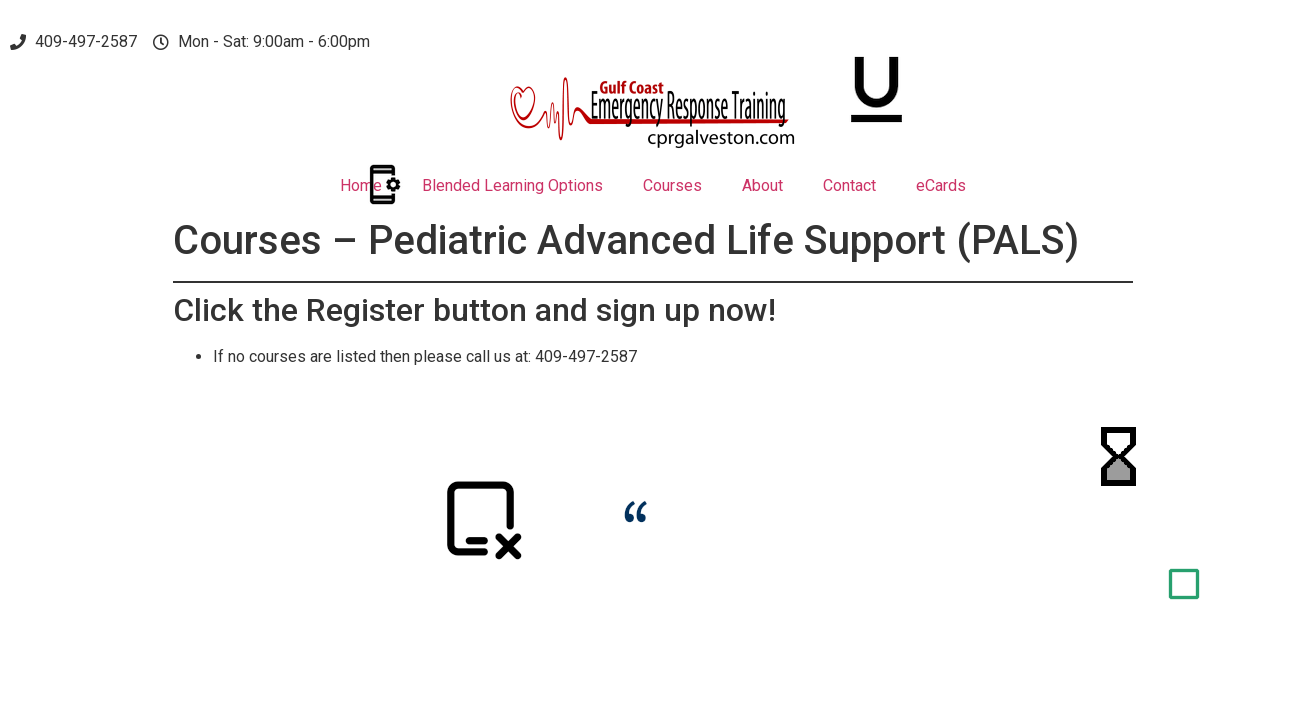  I want to click on indicates time is running out or nearing completion, so click(1118, 456).